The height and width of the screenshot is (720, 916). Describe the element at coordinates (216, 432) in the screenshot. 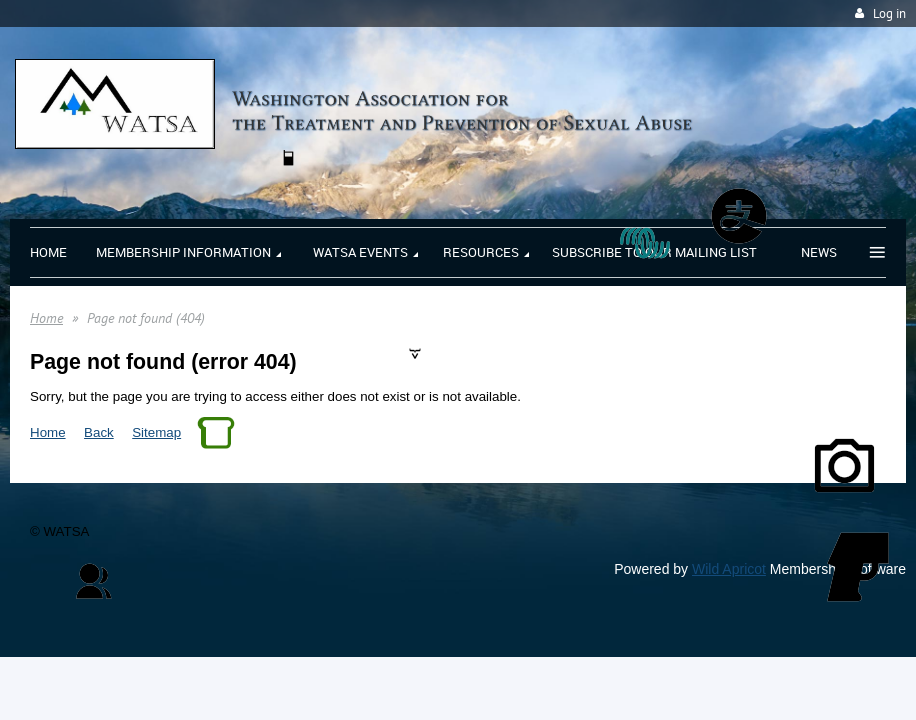

I see `browse bakery or bread products` at that location.